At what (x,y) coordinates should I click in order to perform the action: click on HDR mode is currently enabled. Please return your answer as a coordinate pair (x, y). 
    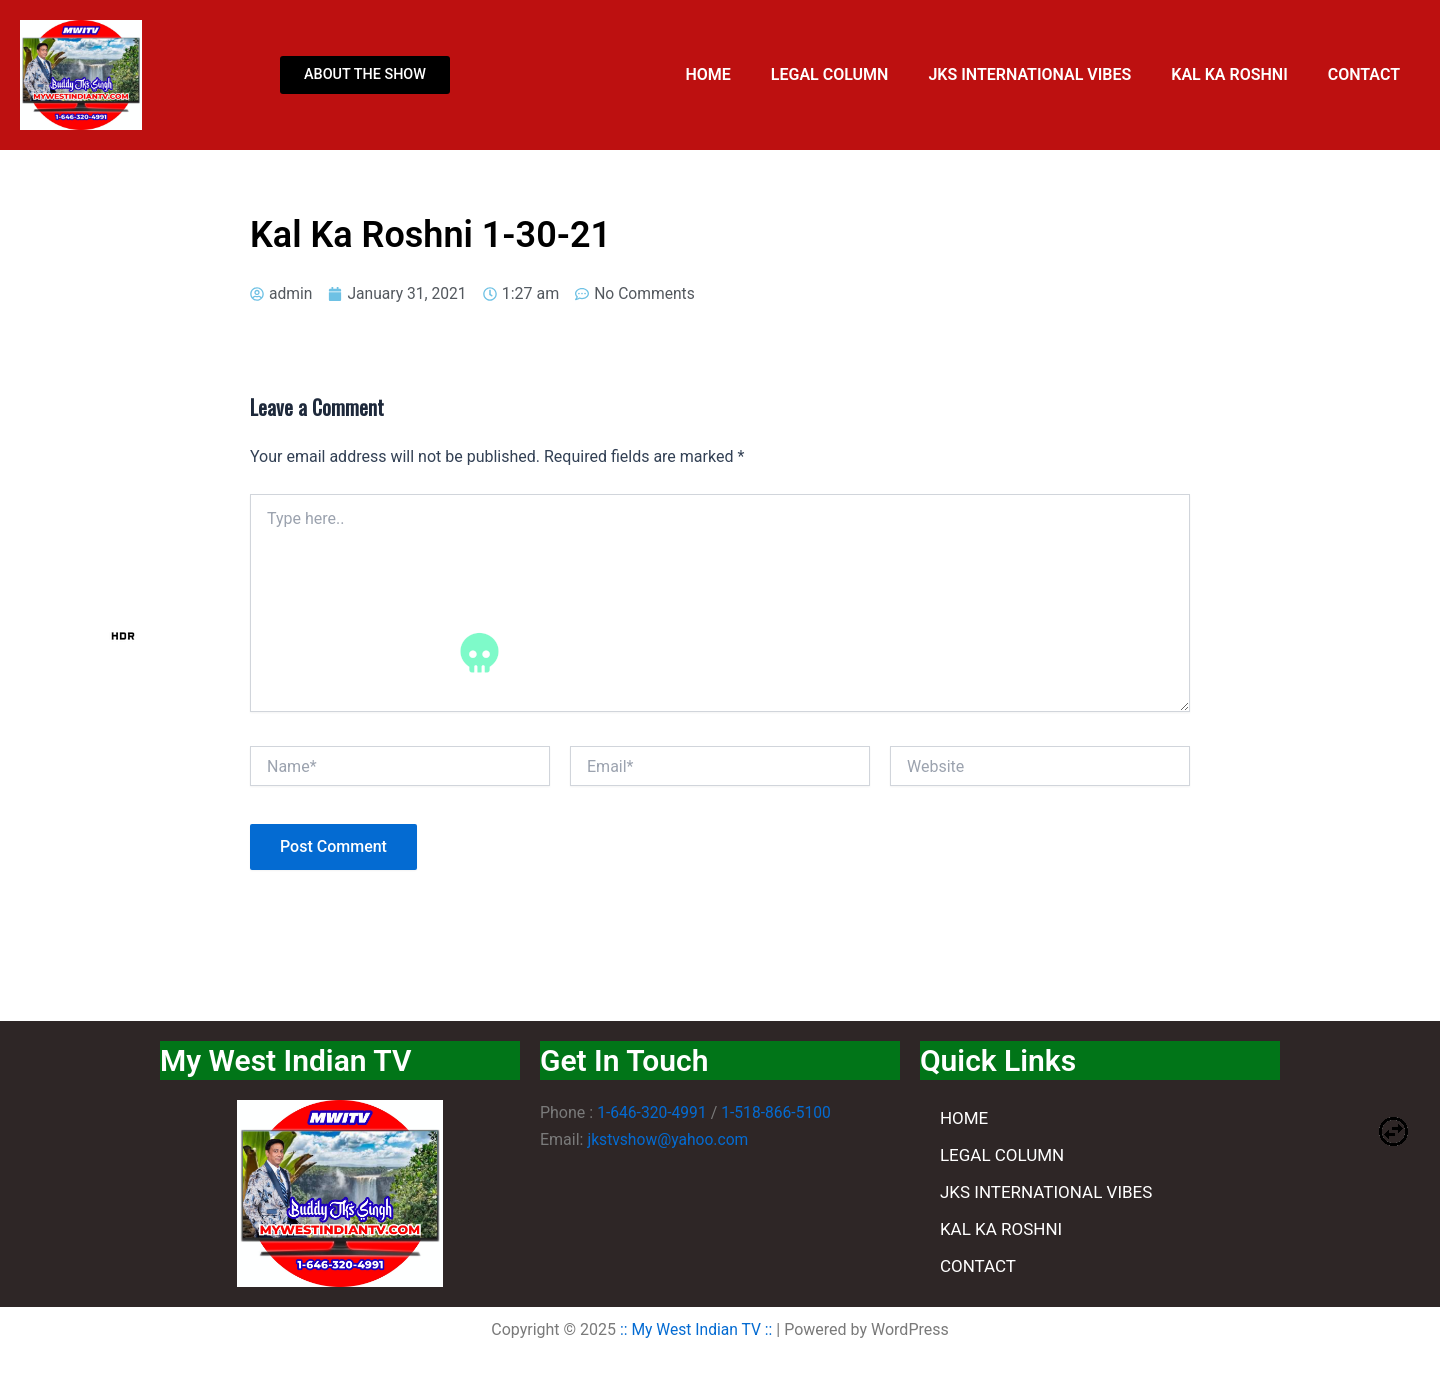
    Looking at the image, I should click on (123, 636).